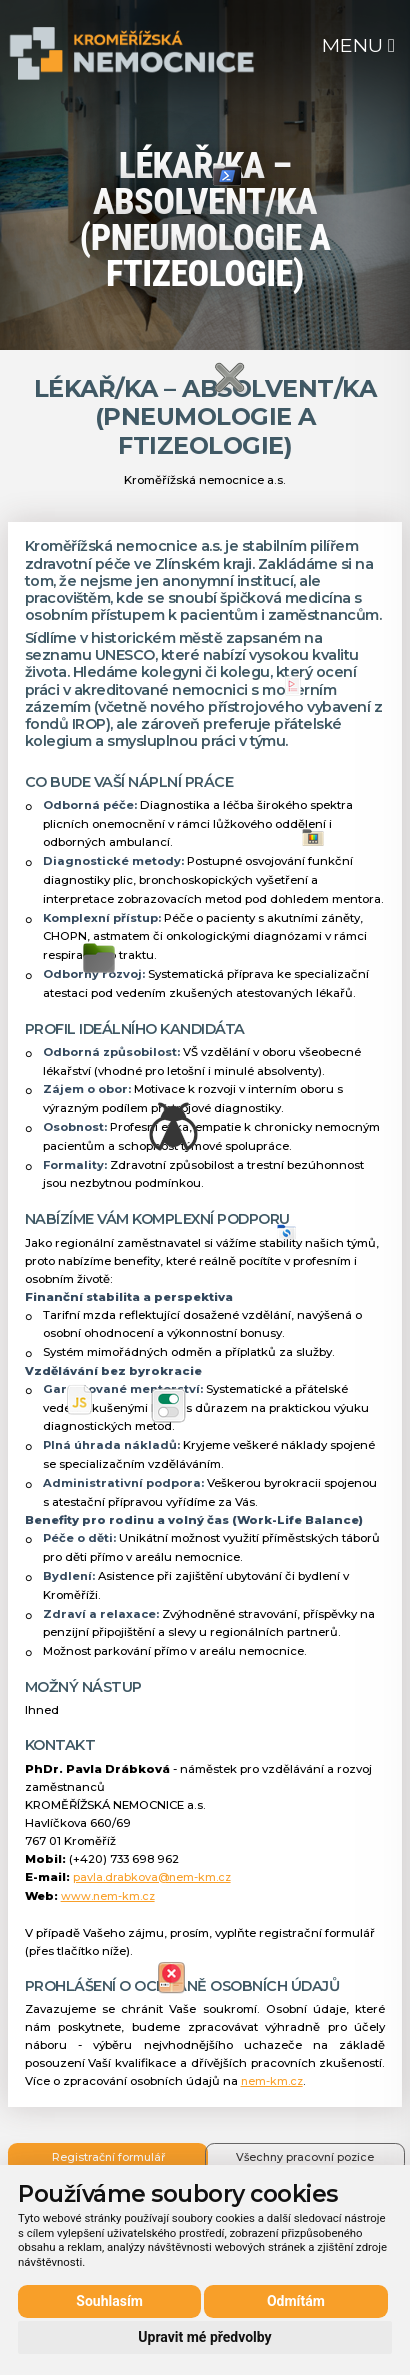  Describe the element at coordinates (79, 1399) in the screenshot. I see `a javascript file in the file system` at that location.